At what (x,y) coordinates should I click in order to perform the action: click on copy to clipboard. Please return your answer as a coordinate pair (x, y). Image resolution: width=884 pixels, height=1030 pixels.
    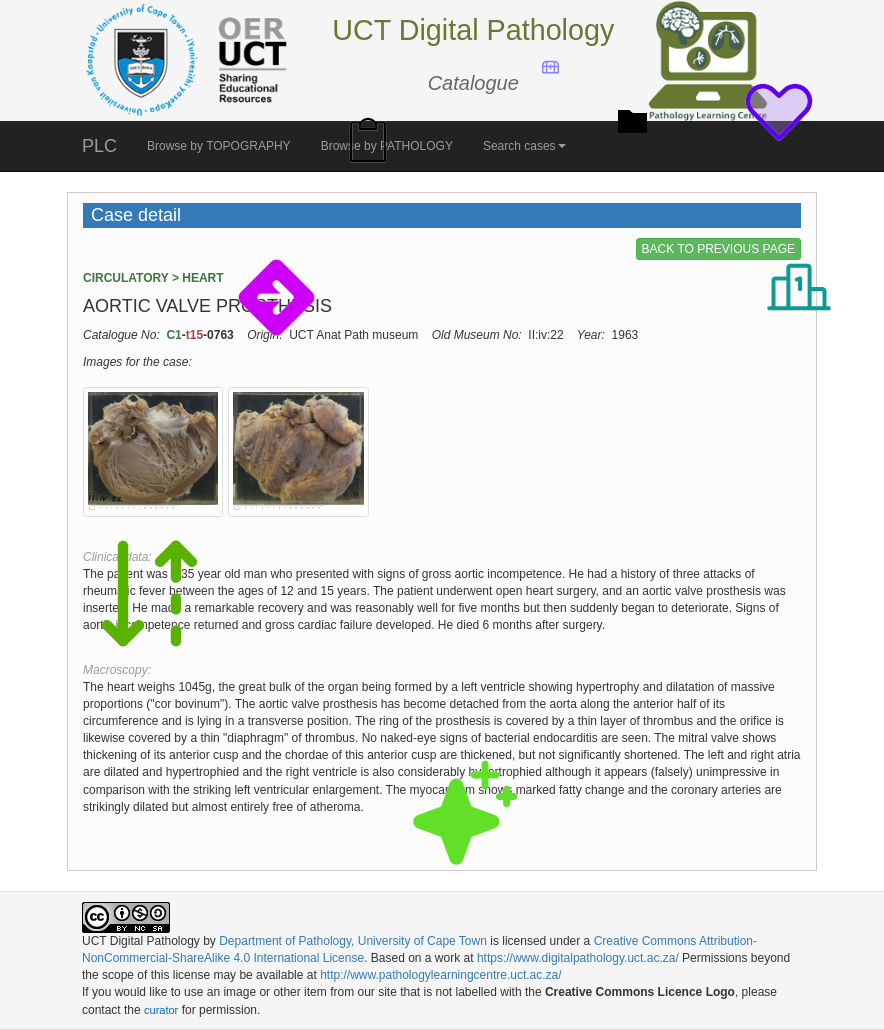
    Looking at the image, I should click on (368, 141).